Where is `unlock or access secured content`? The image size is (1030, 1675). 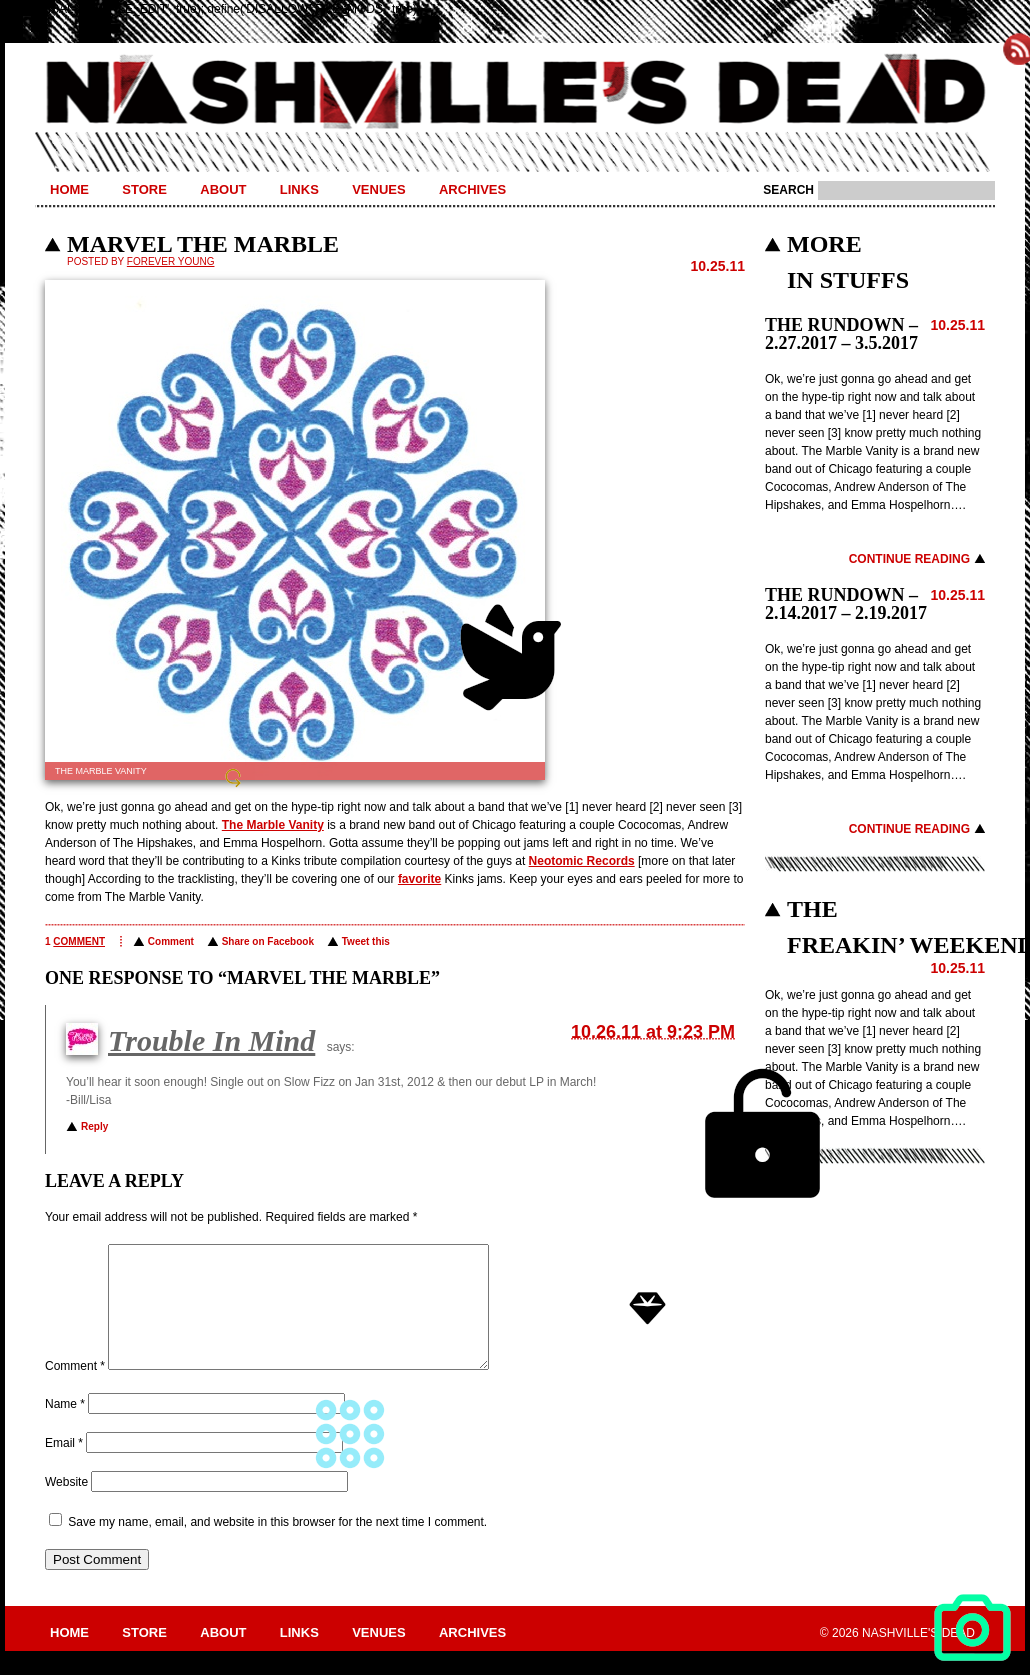
unlock or access secured content is located at coordinates (762, 1140).